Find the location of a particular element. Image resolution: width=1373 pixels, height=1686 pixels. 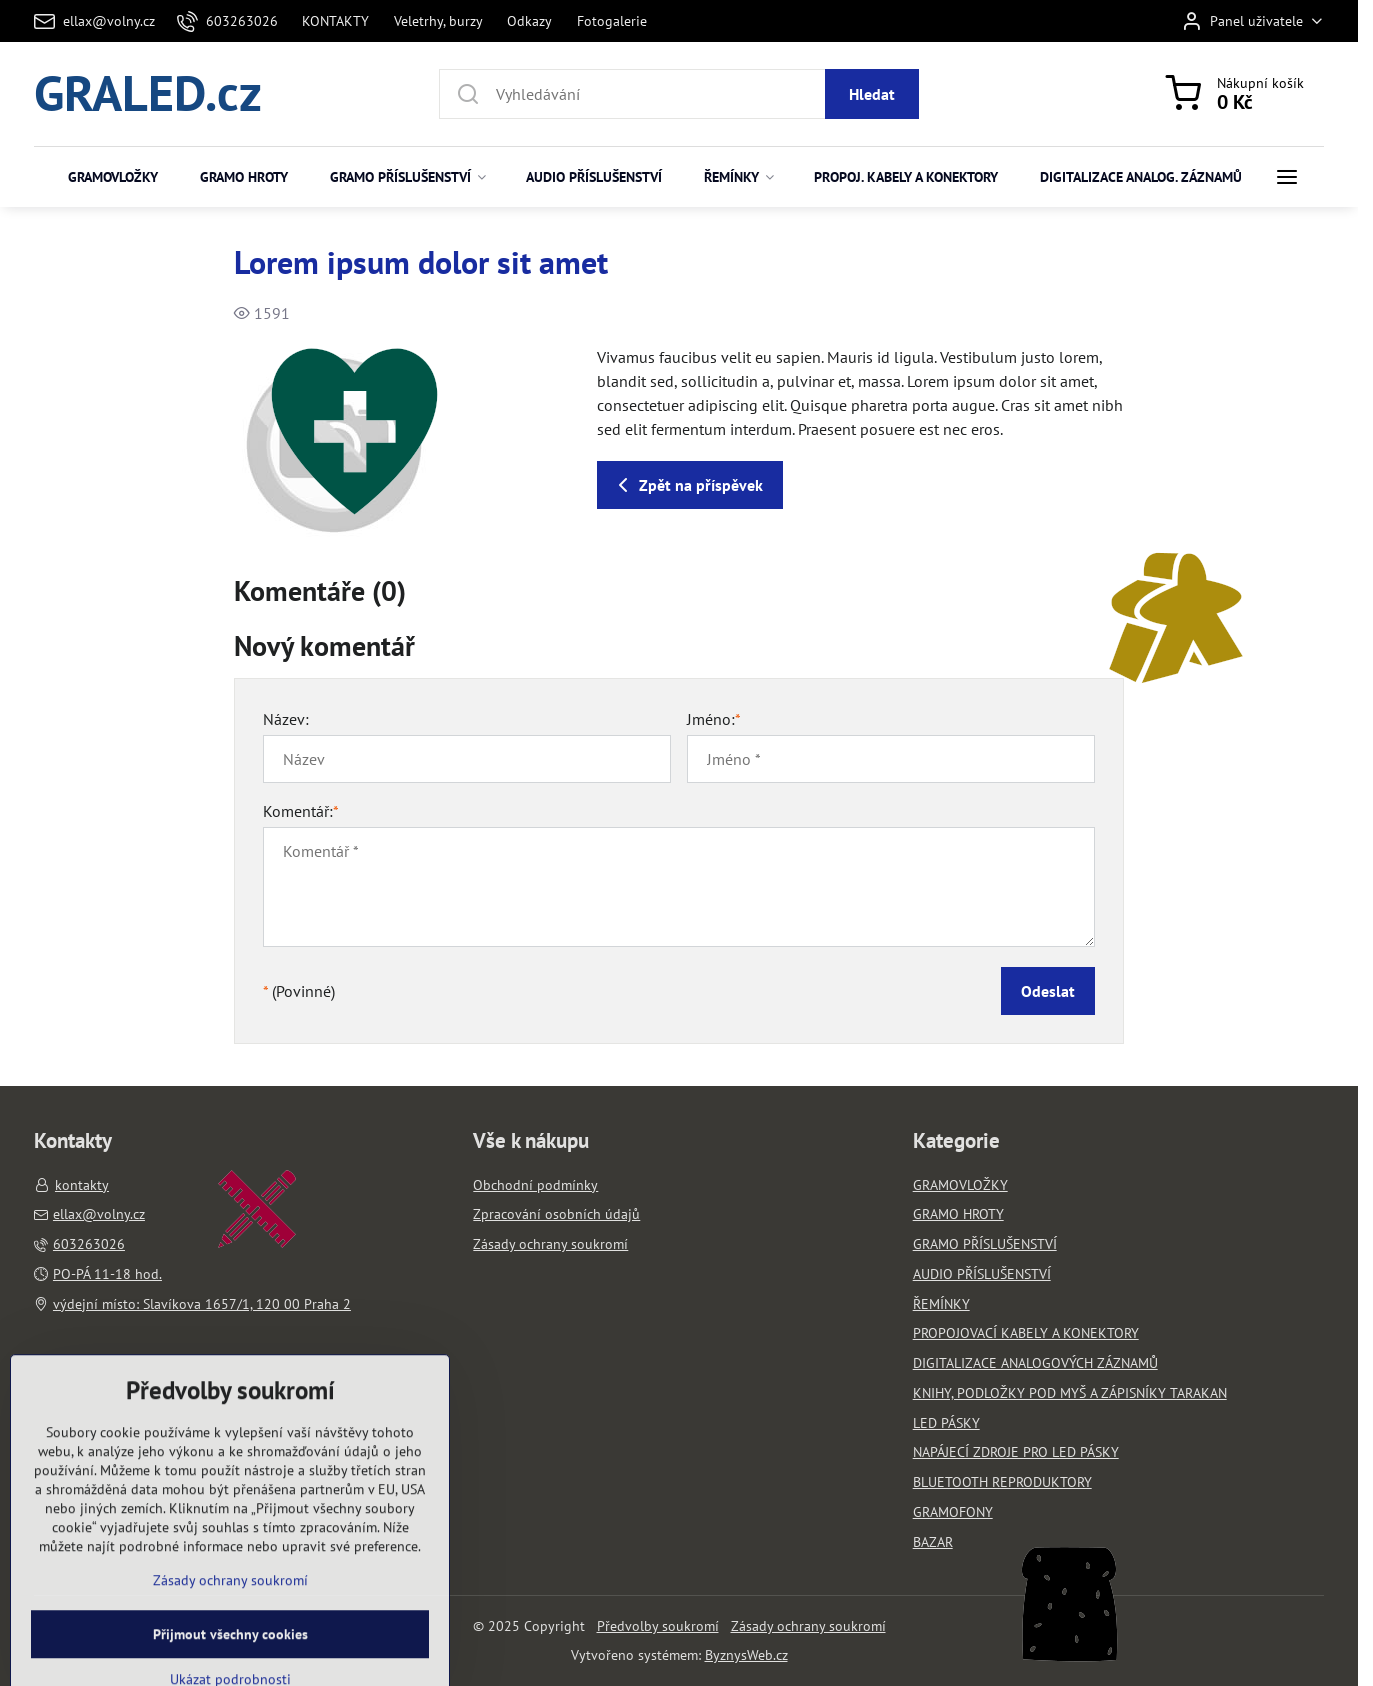

add to favorites is located at coordinates (354, 431).